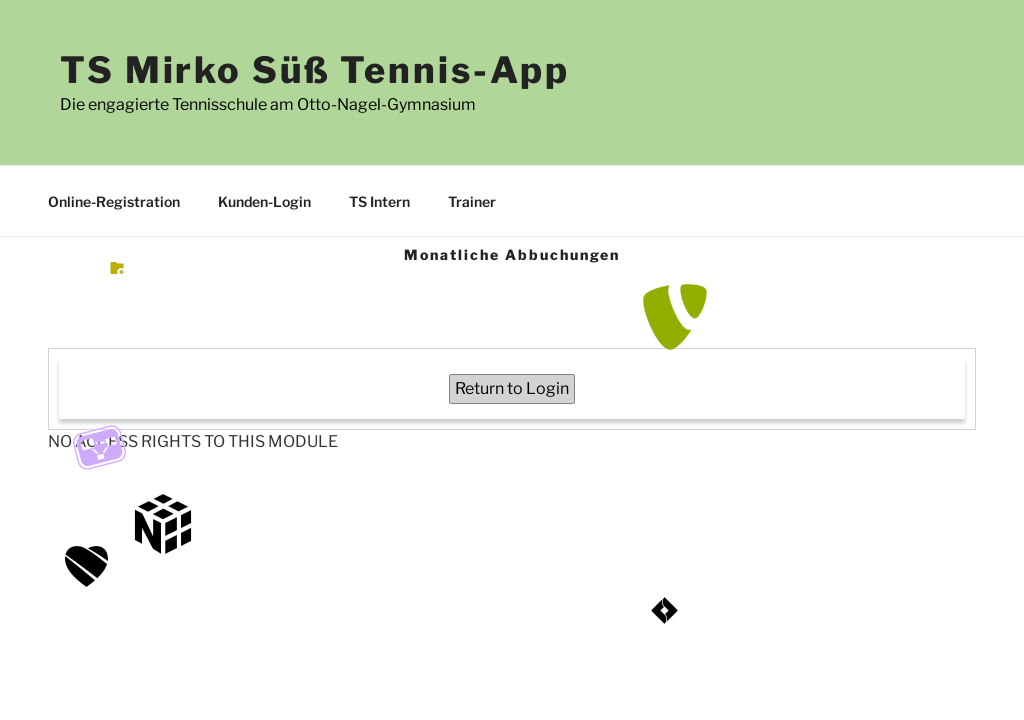 This screenshot has height=720, width=1024. Describe the element at coordinates (117, 268) in the screenshot. I see `view received files or downloads` at that location.